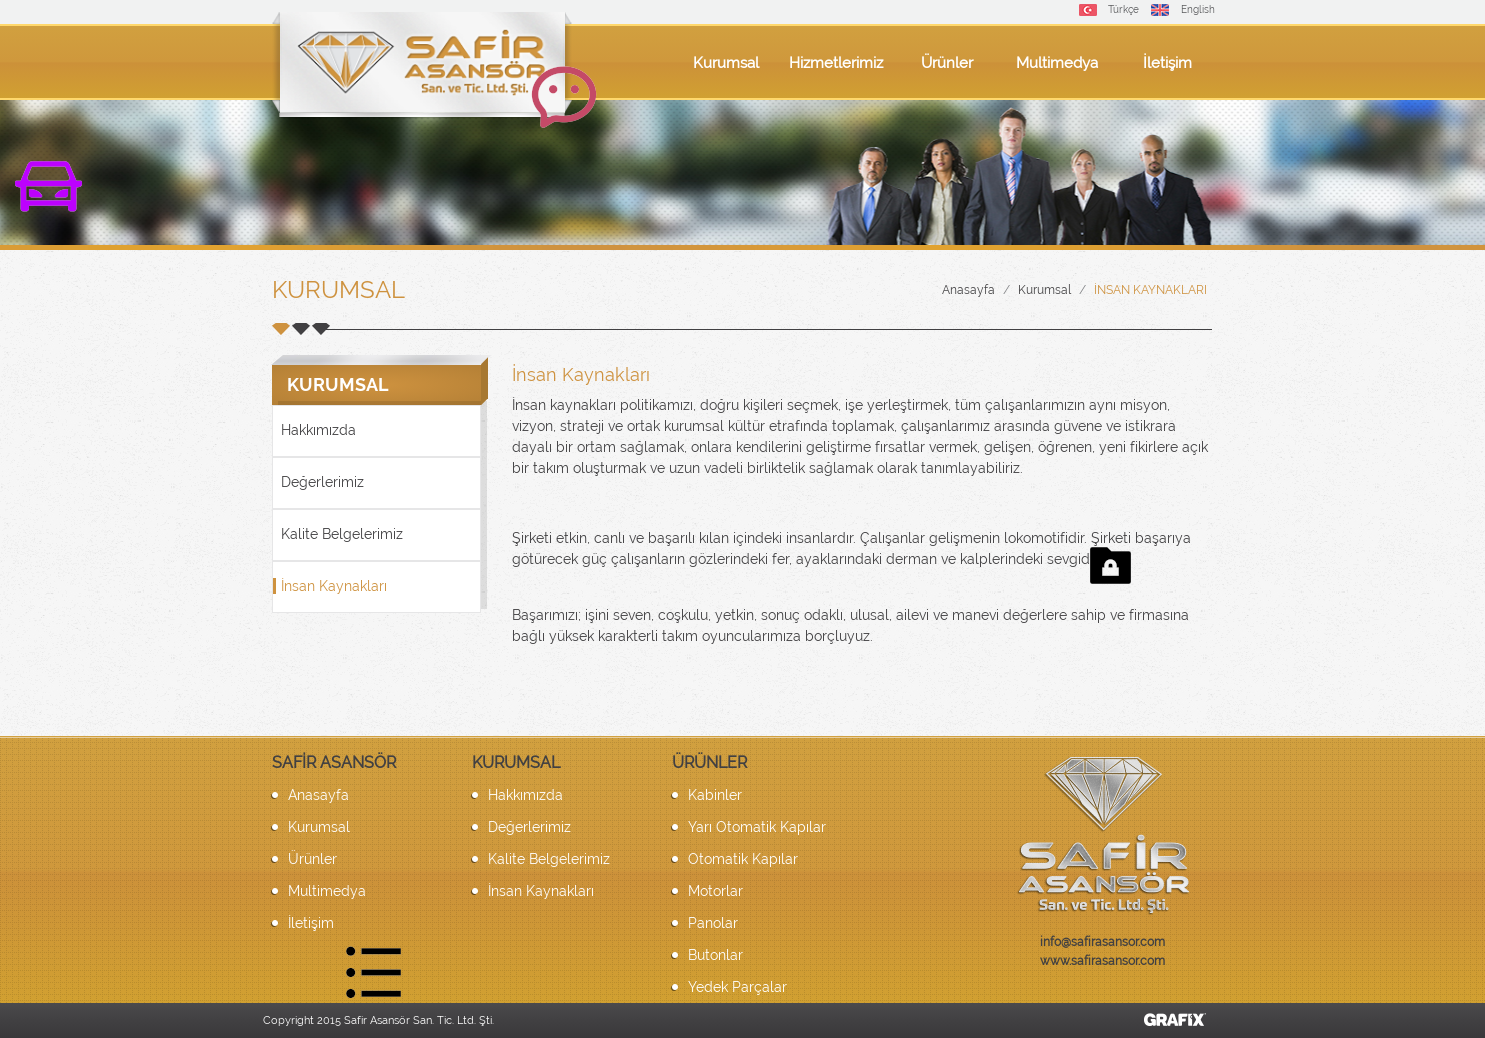 This screenshot has width=1485, height=1038. What do you see at coordinates (1110, 565) in the screenshot?
I see `access a password-protected folder` at bounding box center [1110, 565].